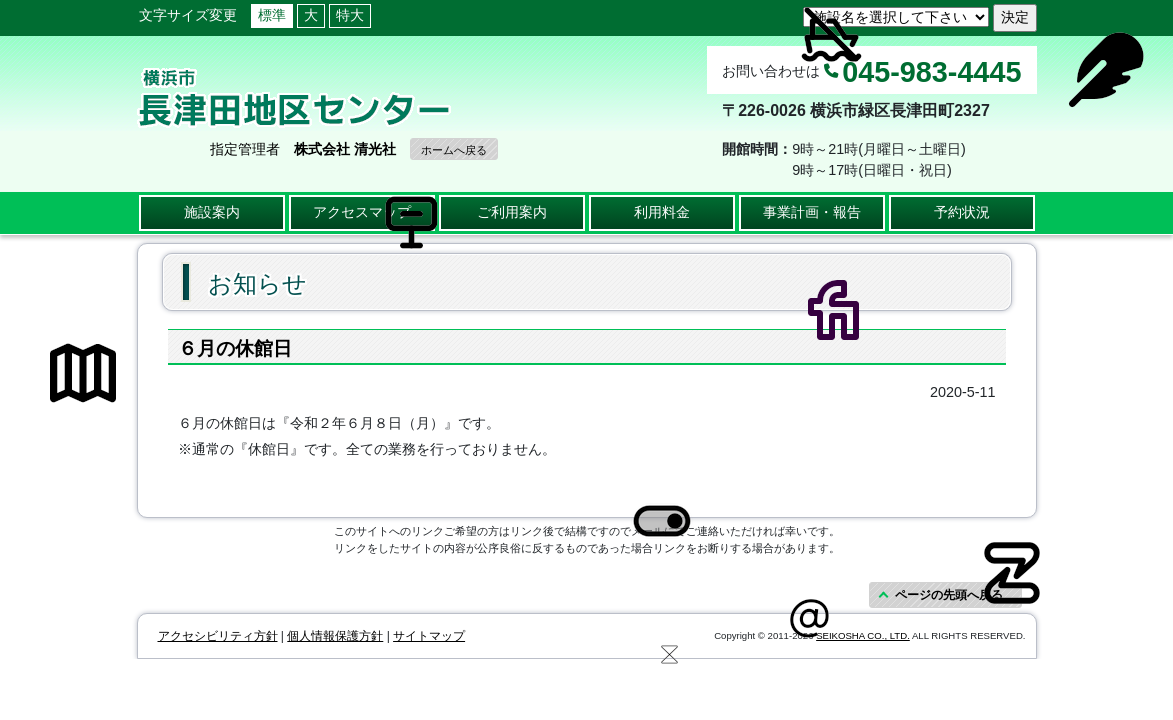 The height and width of the screenshot is (720, 1173). Describe the element at coordinates (1105, 70) in the screenshot. I see `compose a new message or post` at that location.